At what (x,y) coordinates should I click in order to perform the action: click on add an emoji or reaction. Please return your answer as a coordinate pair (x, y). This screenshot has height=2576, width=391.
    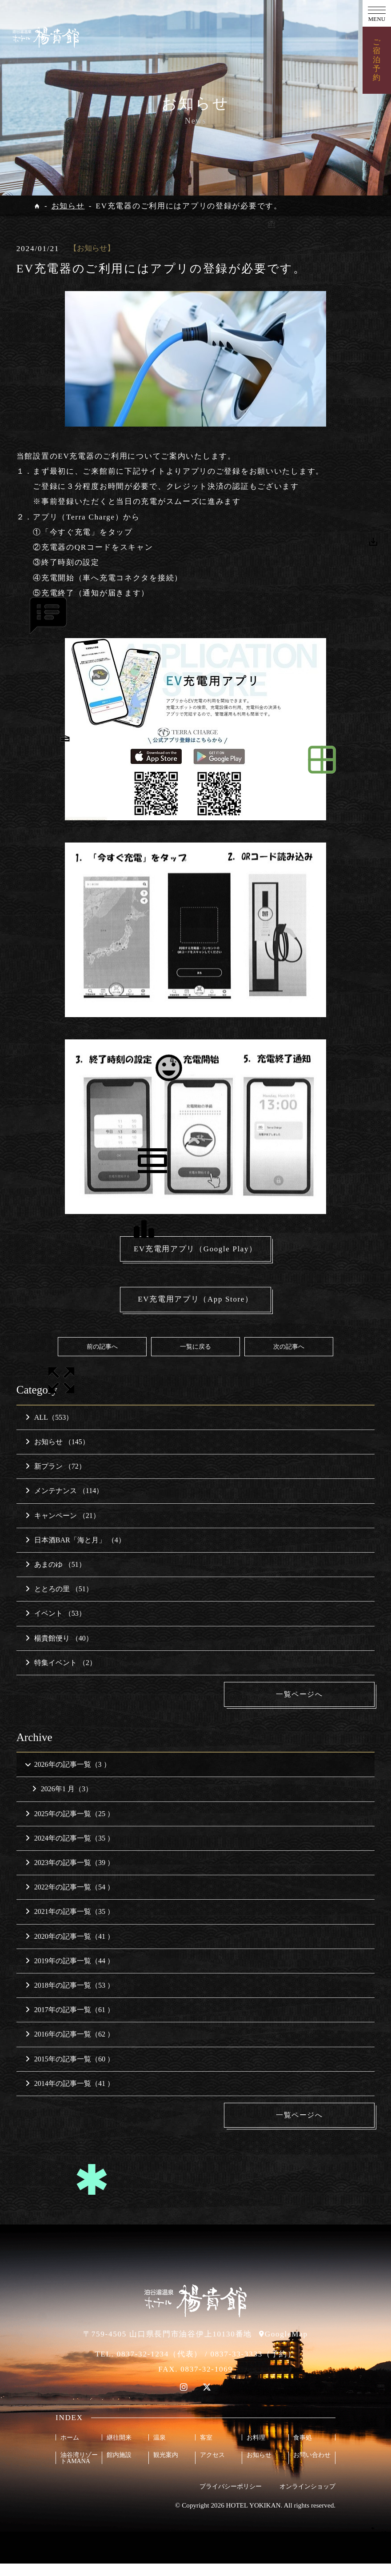
    Looking at the image, I should click on (169, 1068).